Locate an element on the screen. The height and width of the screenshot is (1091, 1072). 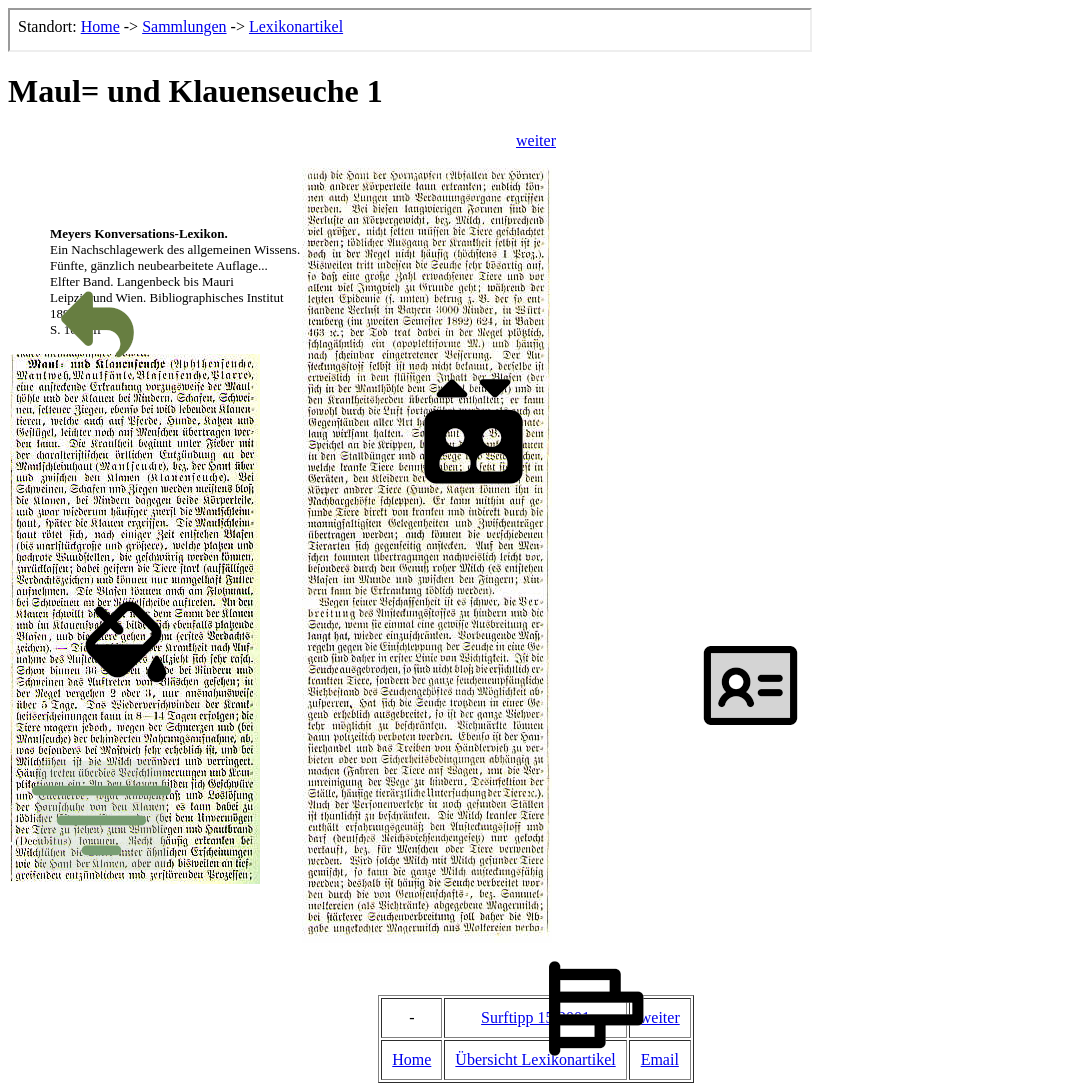
indicates elevator access nearby is located at coordinates (473, 434).